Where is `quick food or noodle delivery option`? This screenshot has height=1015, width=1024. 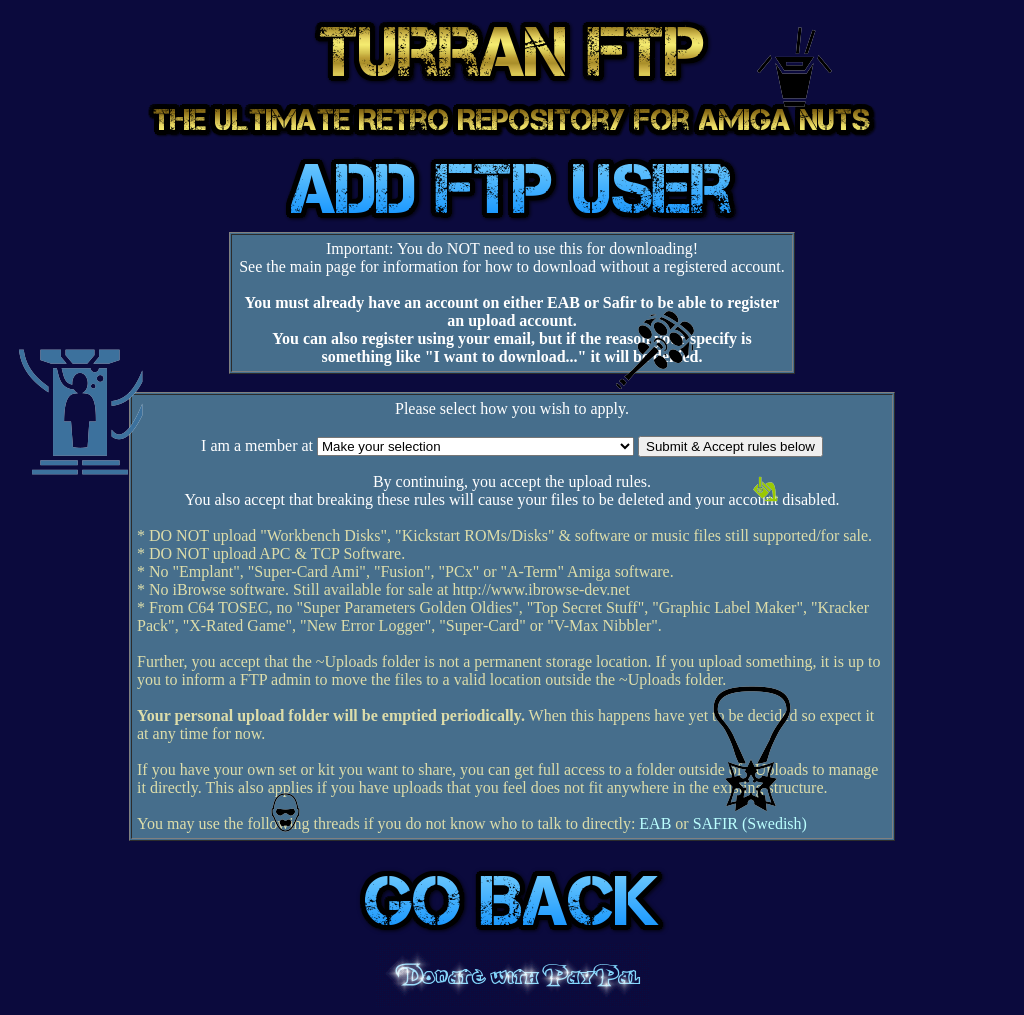
quick food or noodle delivery option is located at coordinates (794, 66).